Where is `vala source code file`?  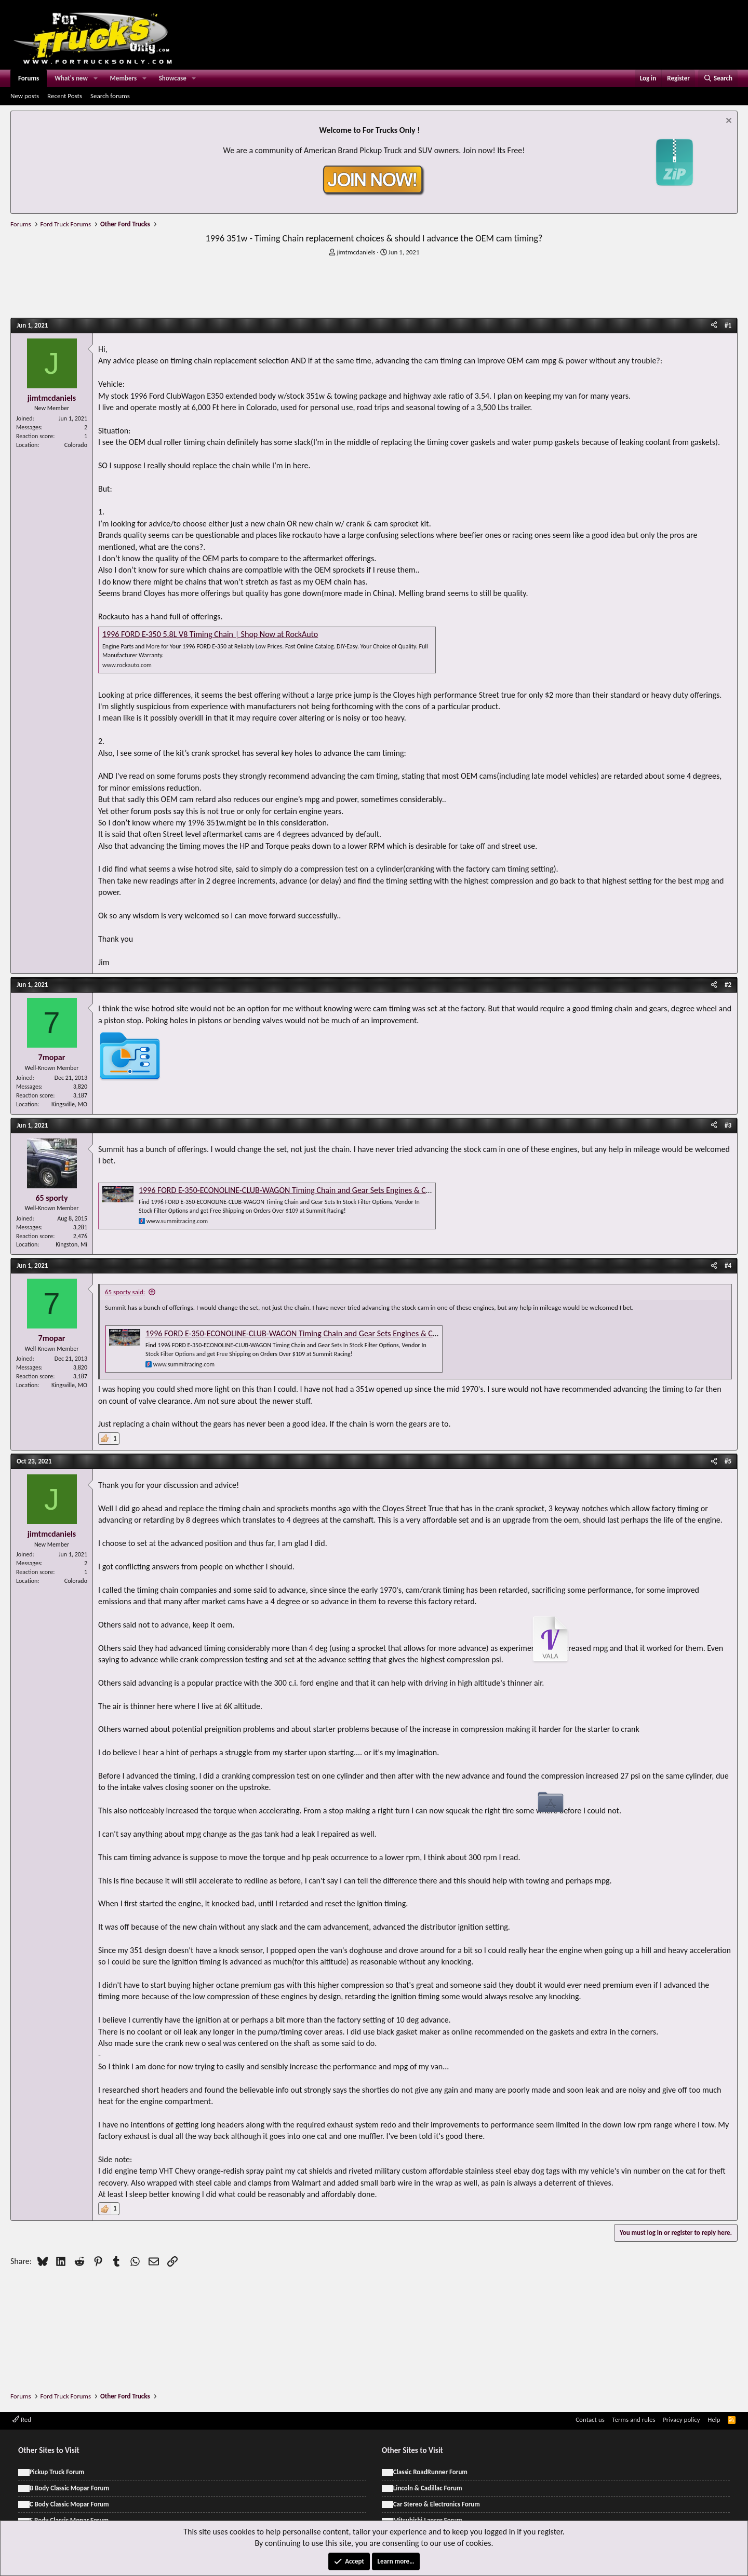 vala source code file is located at coordinates (550, 1639).